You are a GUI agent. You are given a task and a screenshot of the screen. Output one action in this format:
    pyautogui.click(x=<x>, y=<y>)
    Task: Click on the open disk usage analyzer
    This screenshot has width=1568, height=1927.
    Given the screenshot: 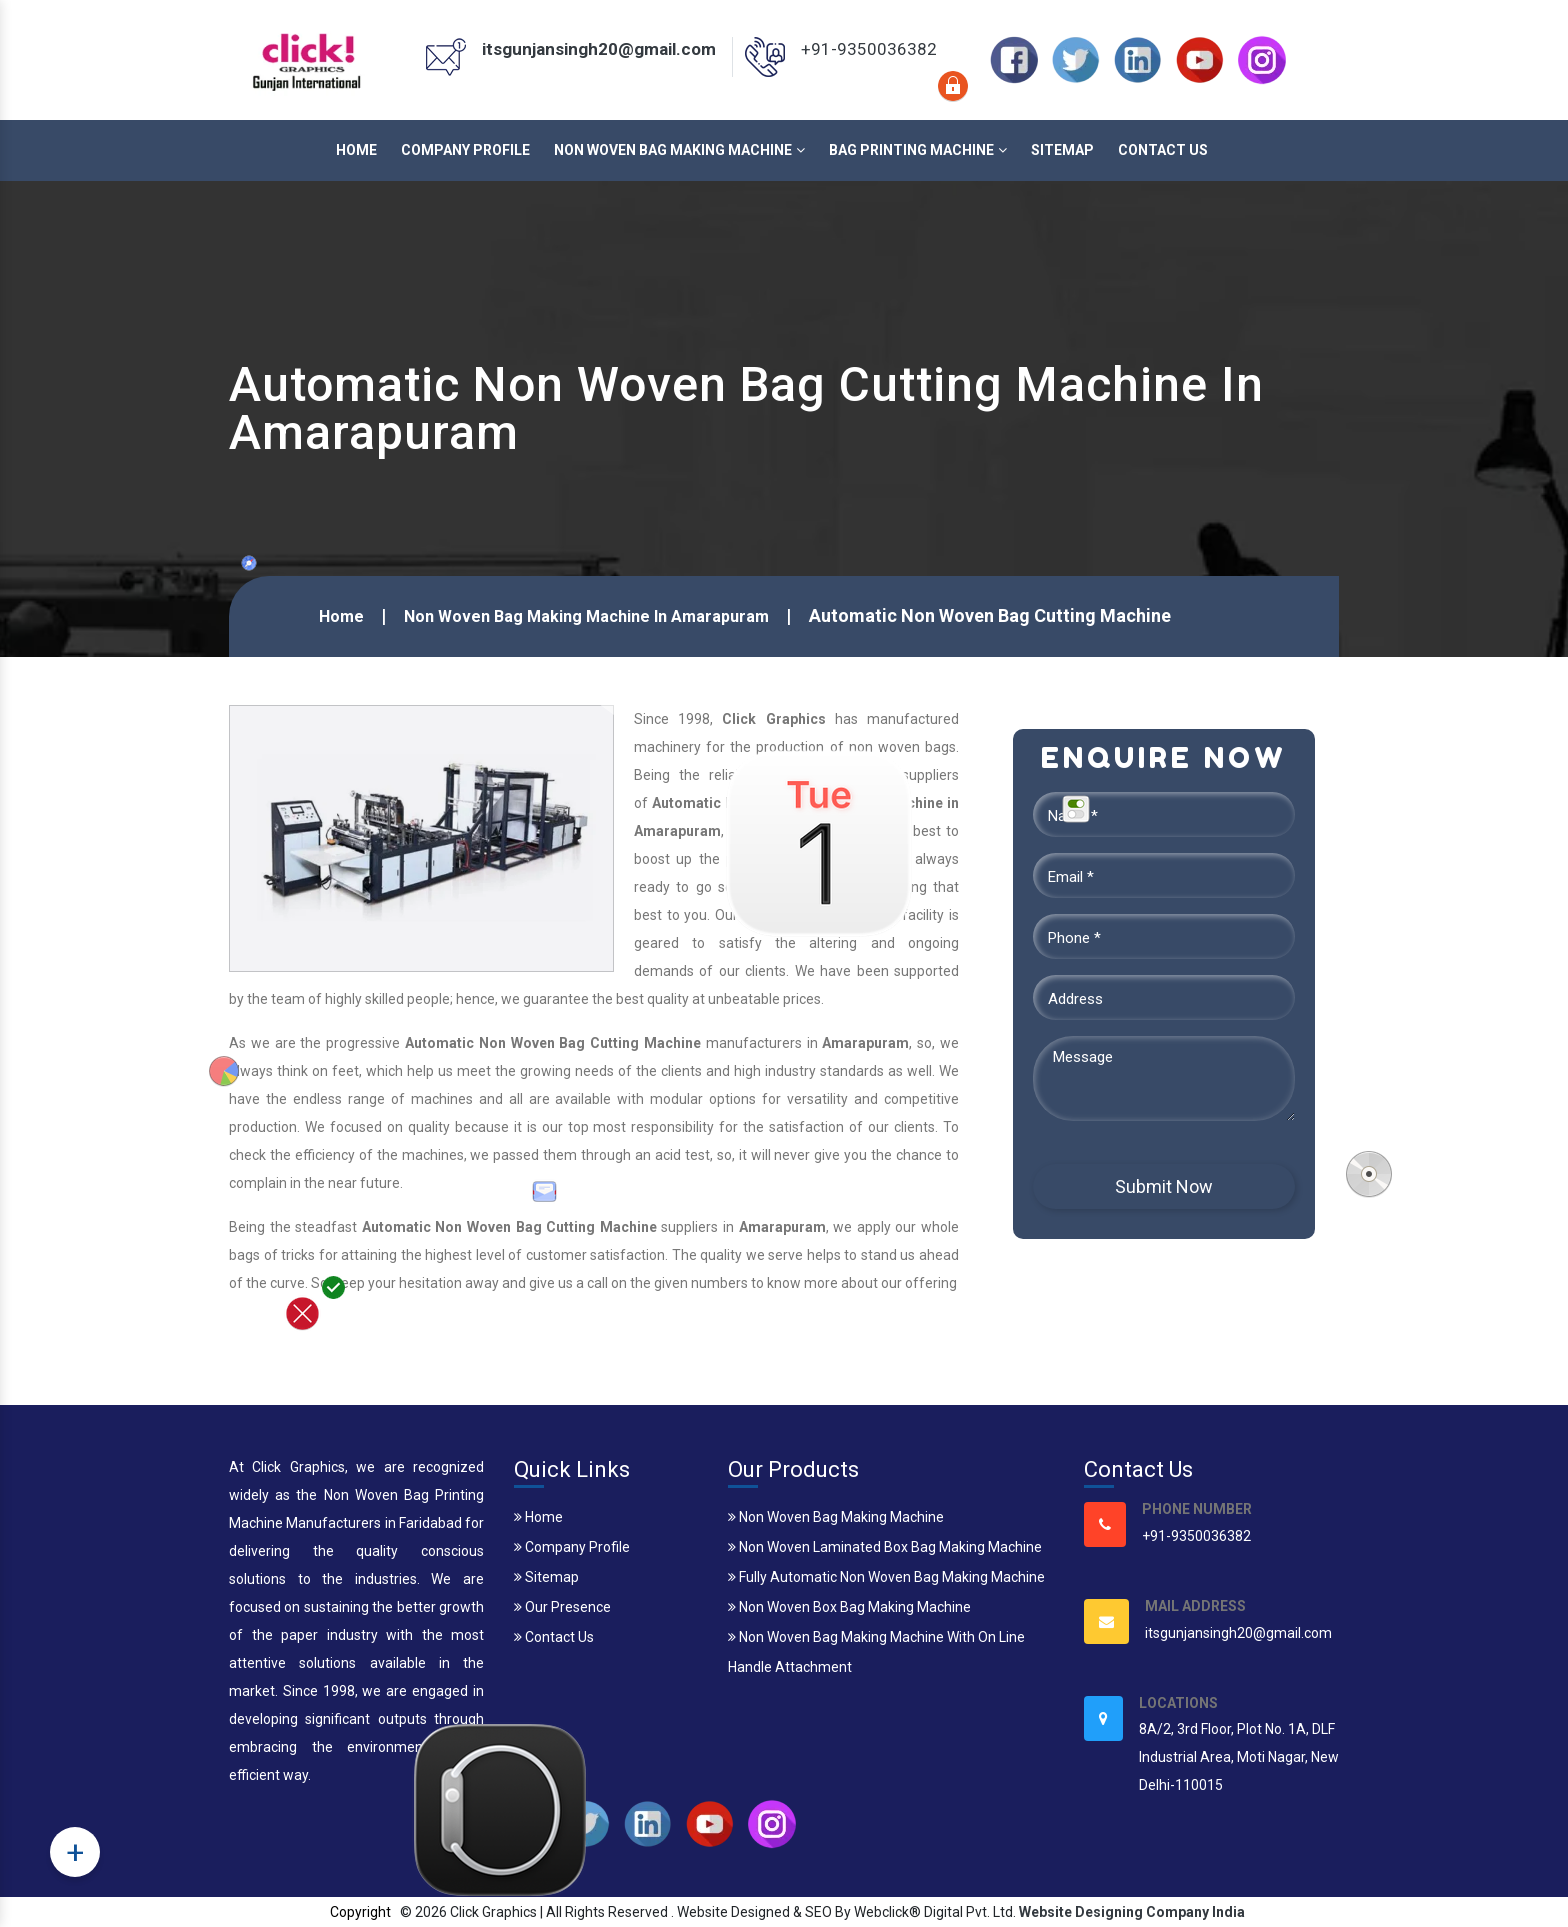 What is the action you would take?
    pyautogui.click(x=224, y=1071)
    